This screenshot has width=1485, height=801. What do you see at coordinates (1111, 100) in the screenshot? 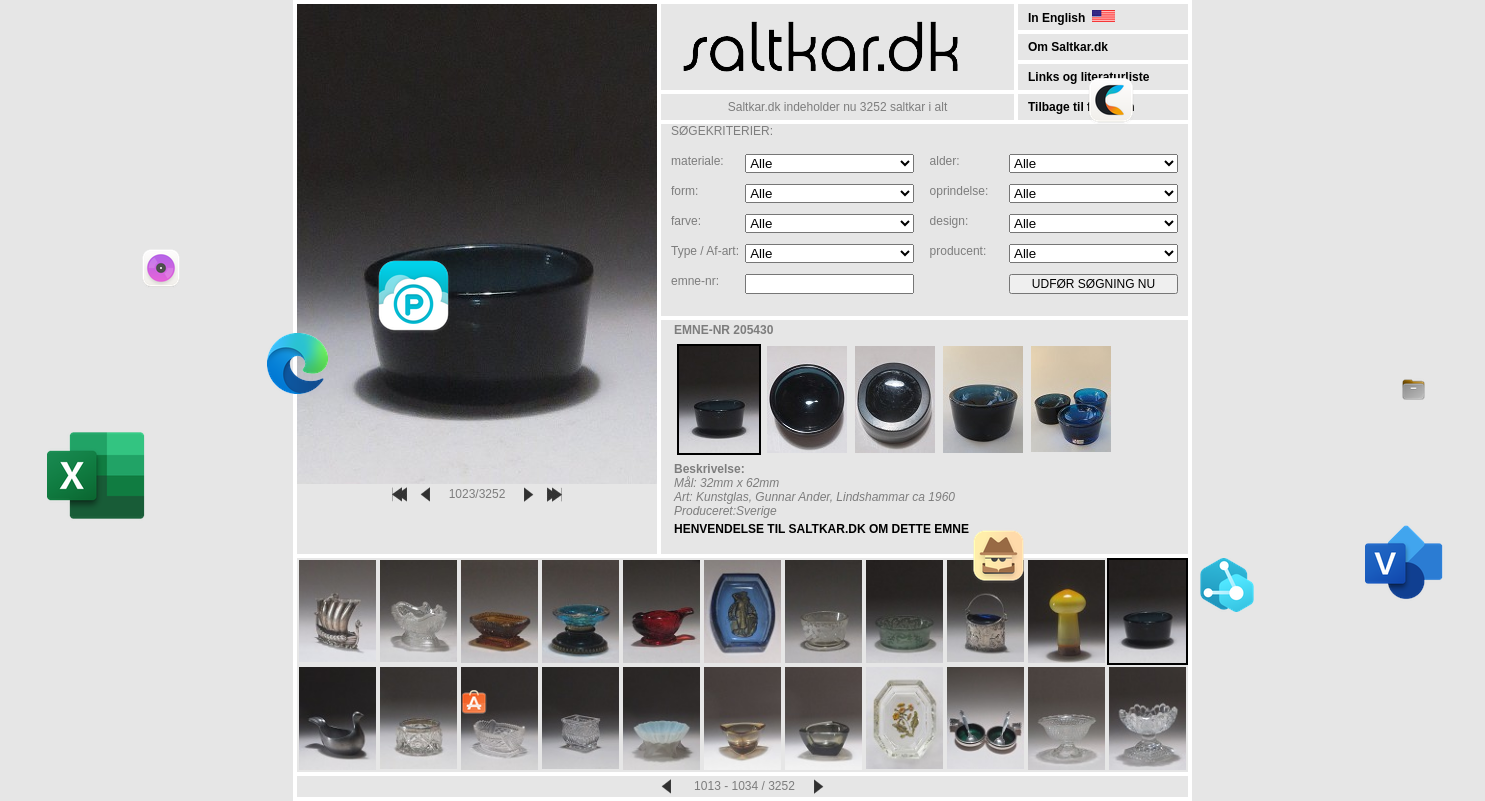
I see `open calligra gemini app` at bounding box center [1111, 100].